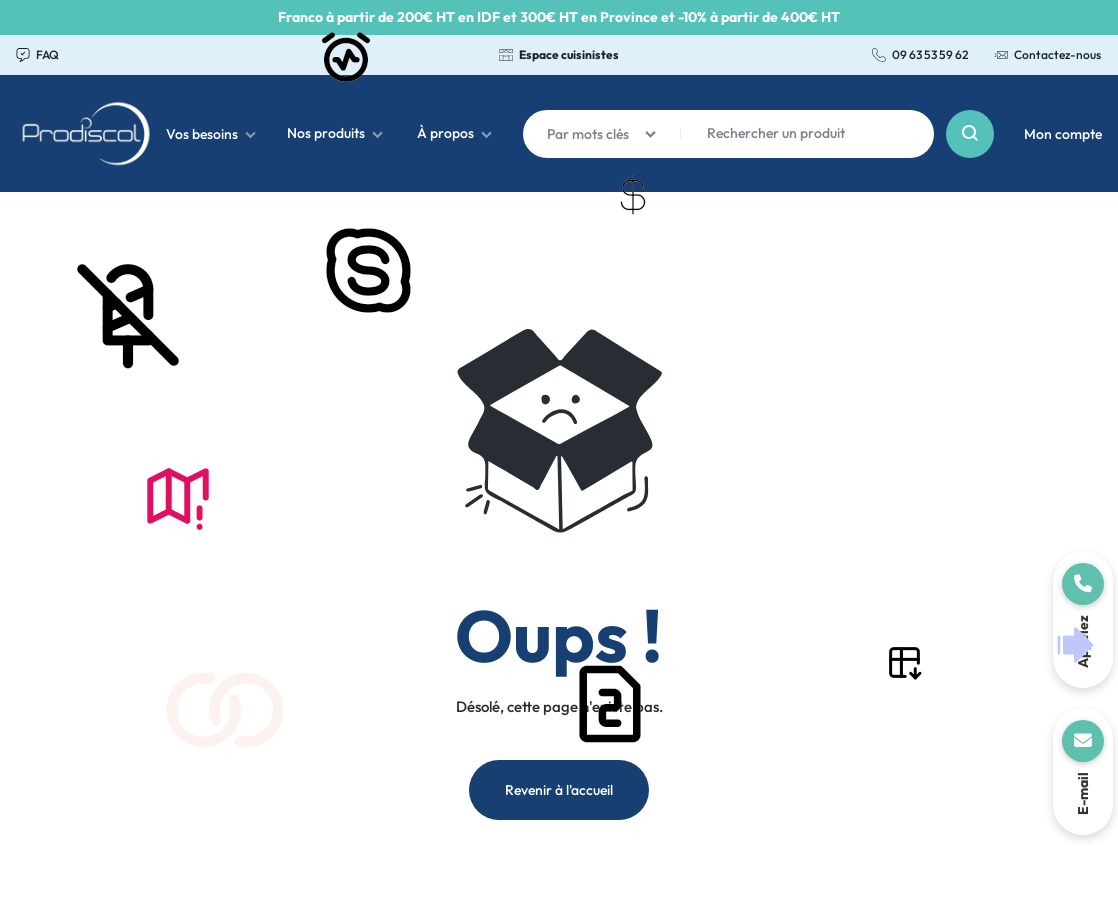 This screenshot has height=910, width=1118. I want to click on map error or issue detected, so click(178, 496).